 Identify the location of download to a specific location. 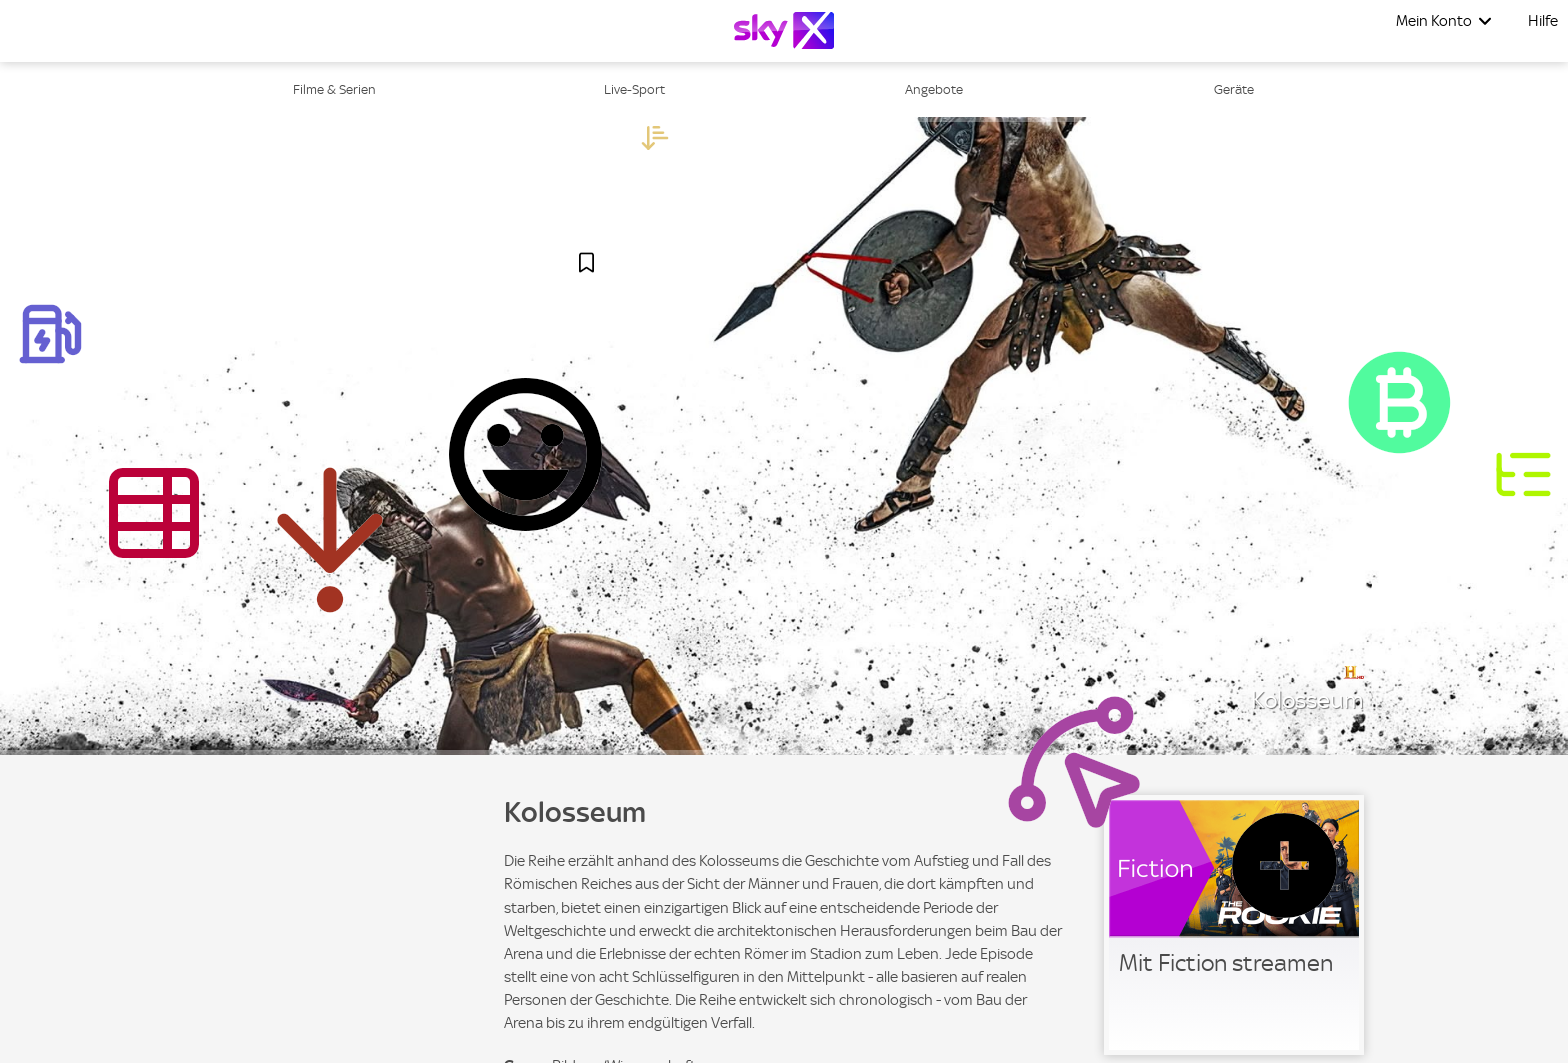
(330, 540).